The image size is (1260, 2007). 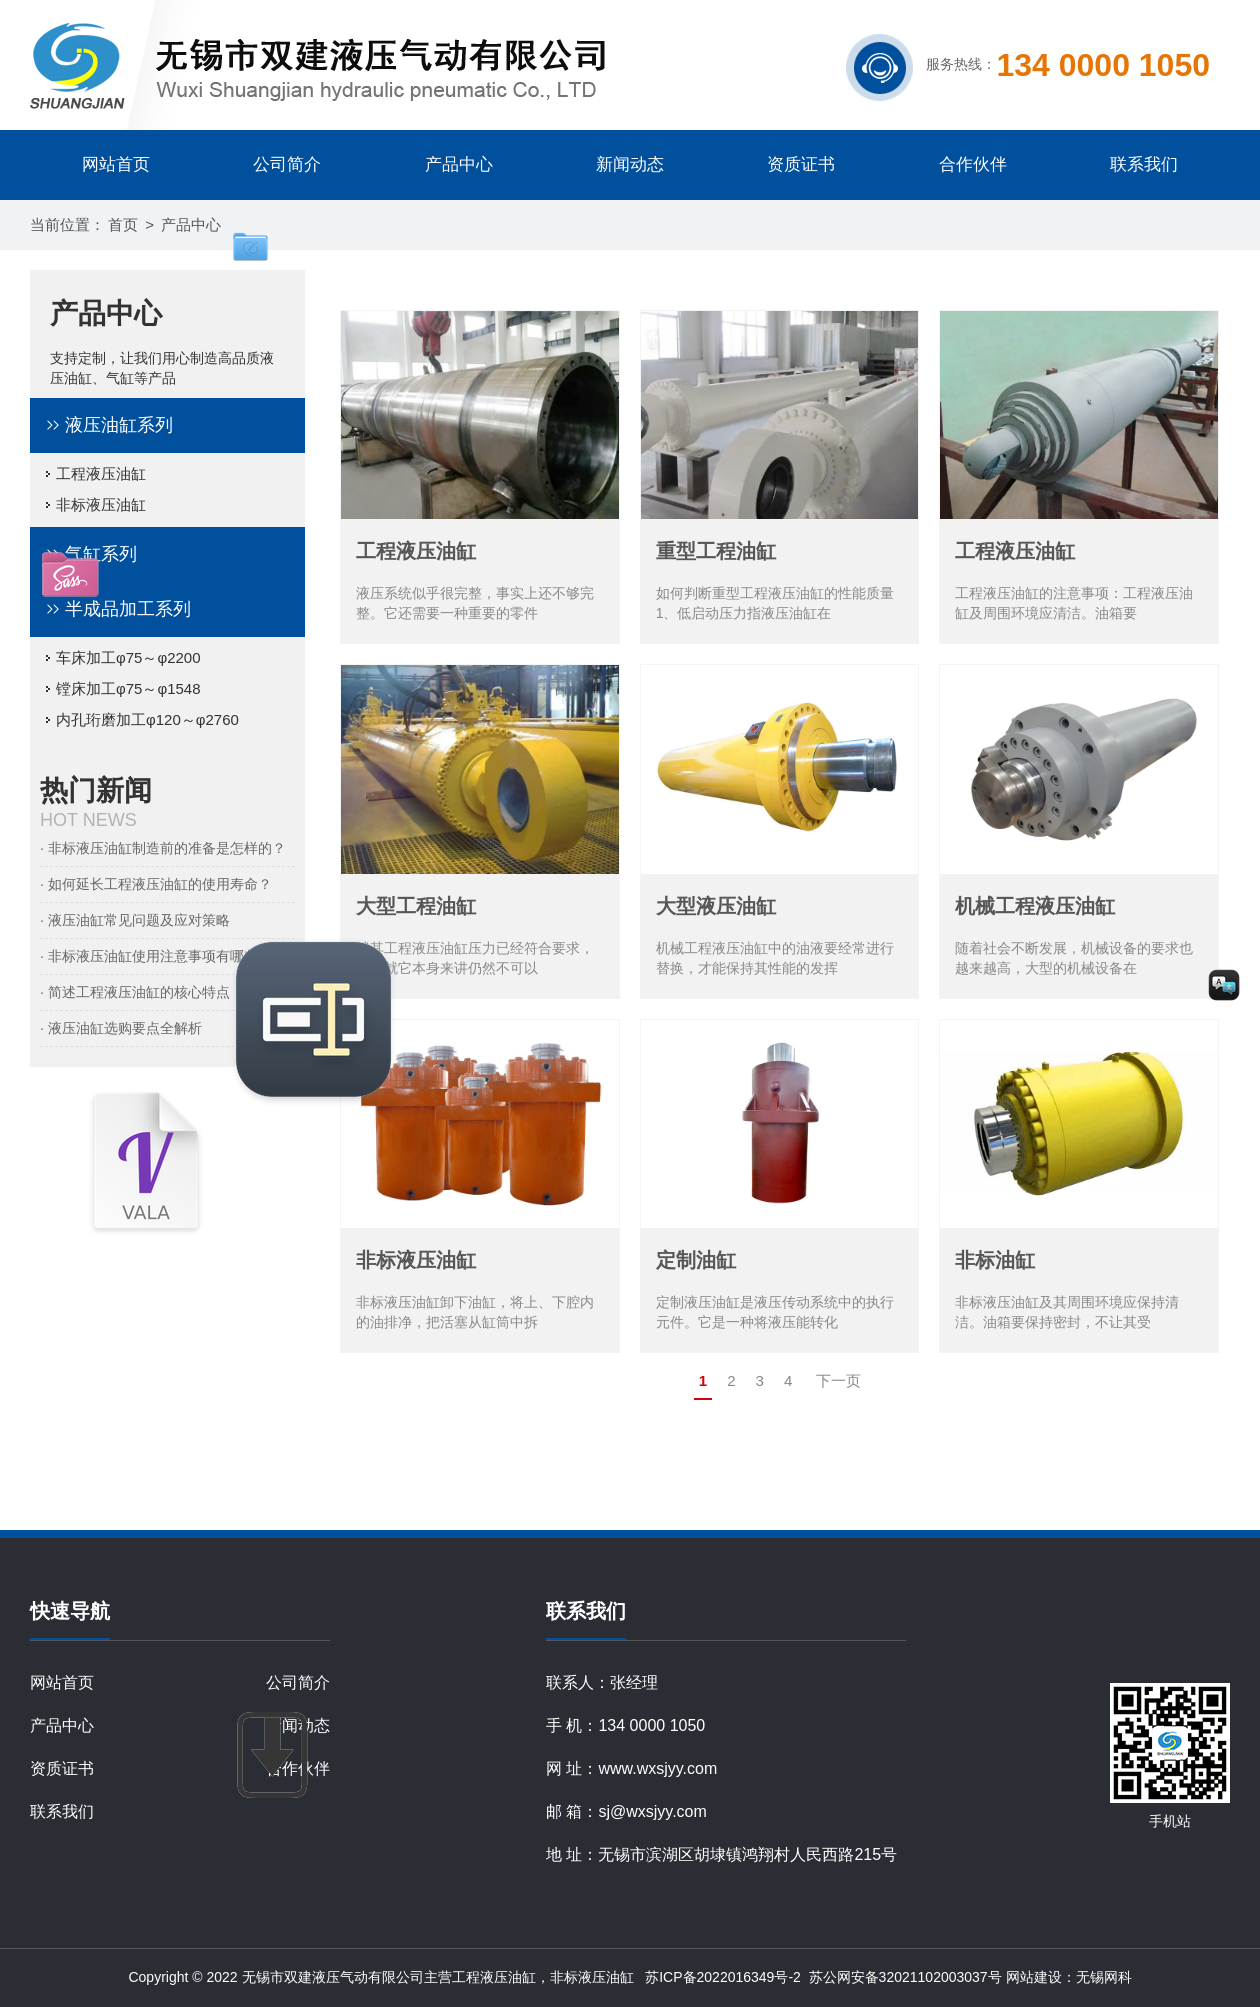 I want to click on download a file or application, so click(x=275, y=1755).